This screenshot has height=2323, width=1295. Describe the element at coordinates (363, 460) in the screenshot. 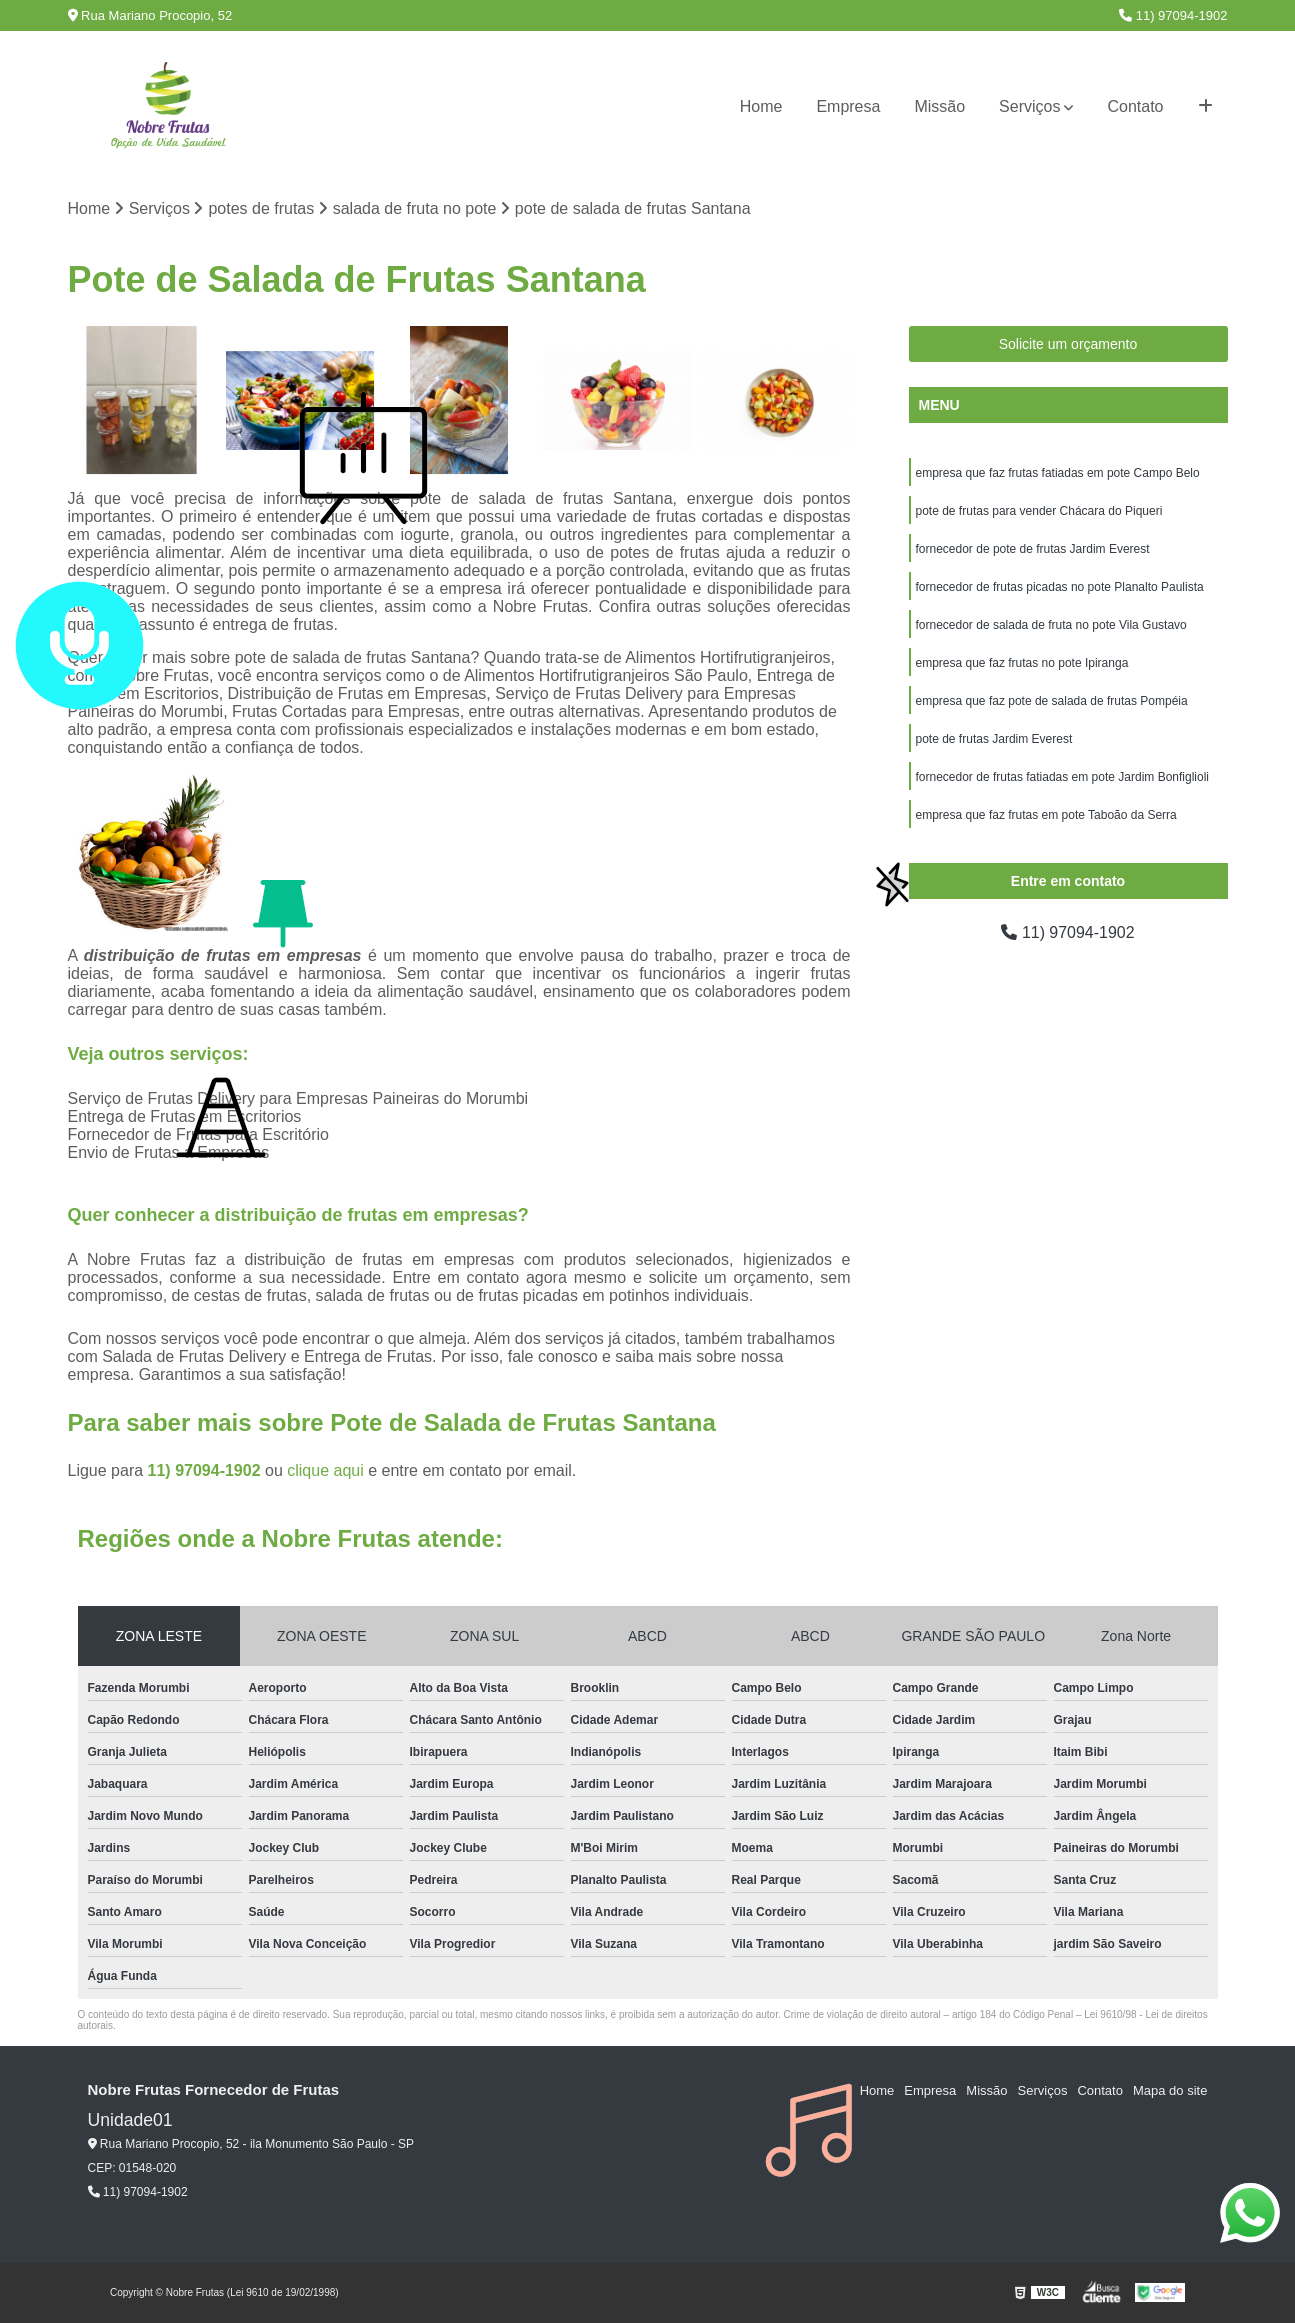

I see `view presentation with chart data` at that location.